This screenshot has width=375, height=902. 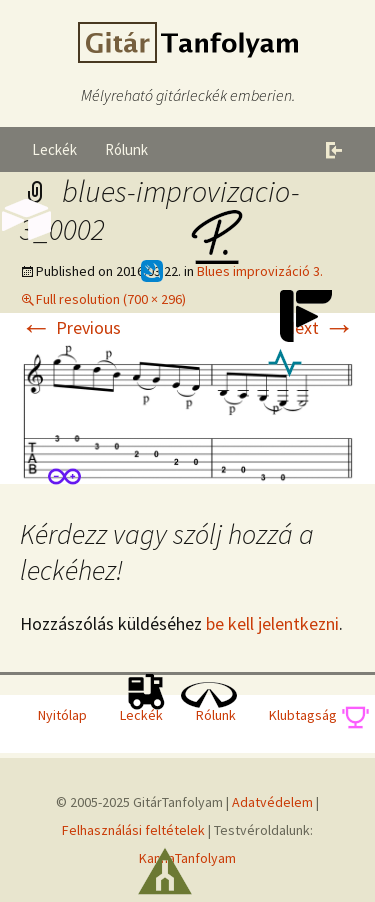 I want to click on open Airtable app, so click(x=26, y=219).